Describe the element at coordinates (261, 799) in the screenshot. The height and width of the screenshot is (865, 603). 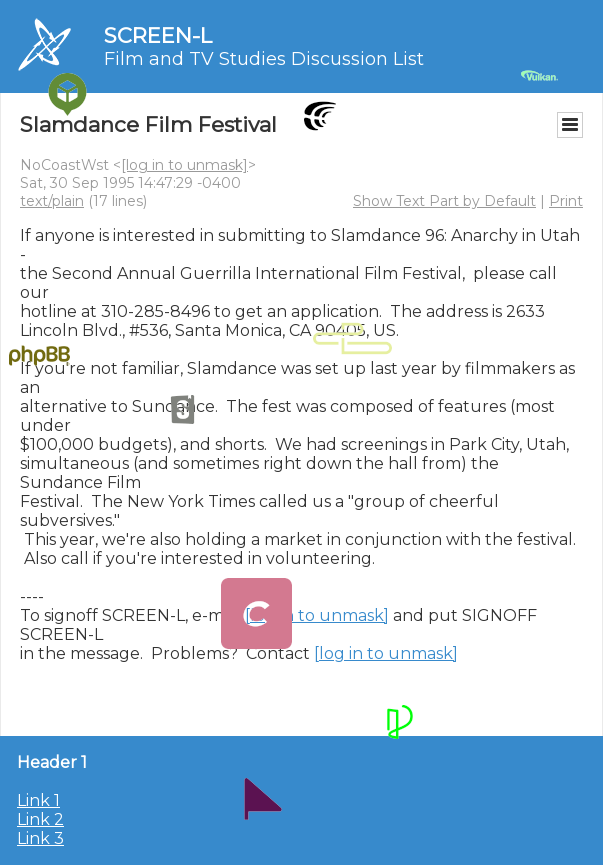
I see `flag an item for review or attention` at that location.